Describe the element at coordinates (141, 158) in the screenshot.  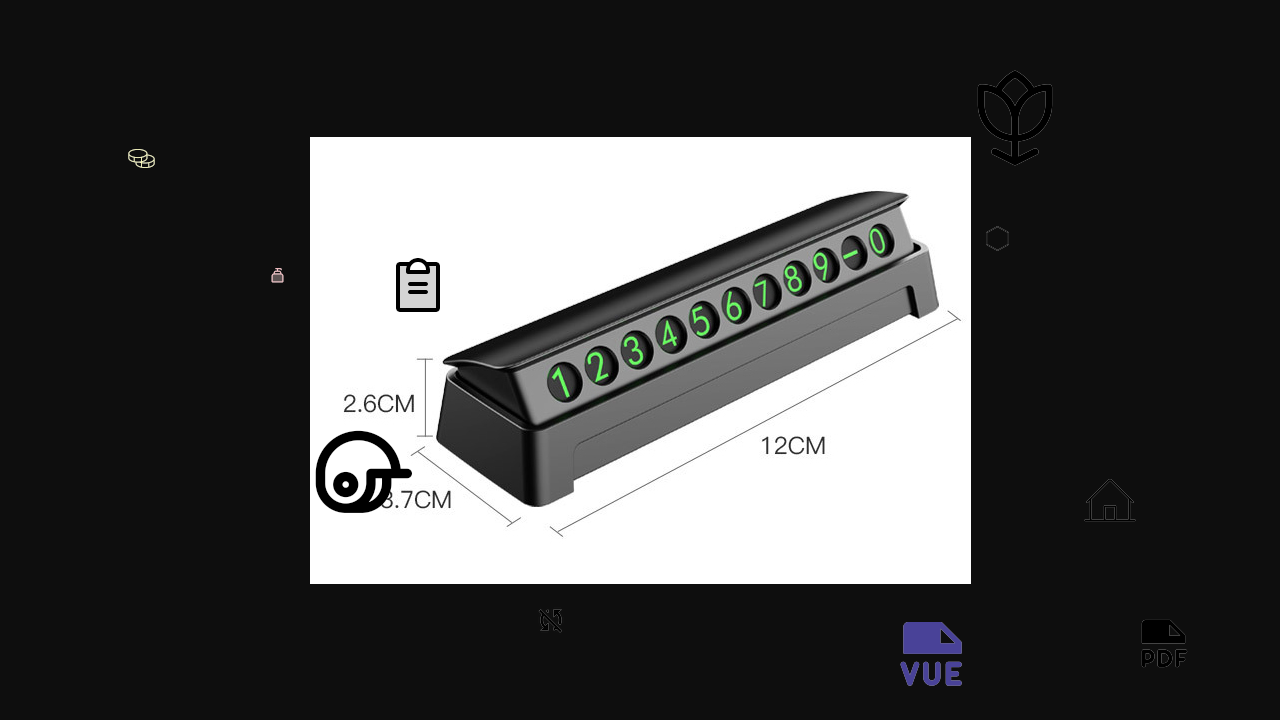
I see `view your coin balance or currency` at that location.